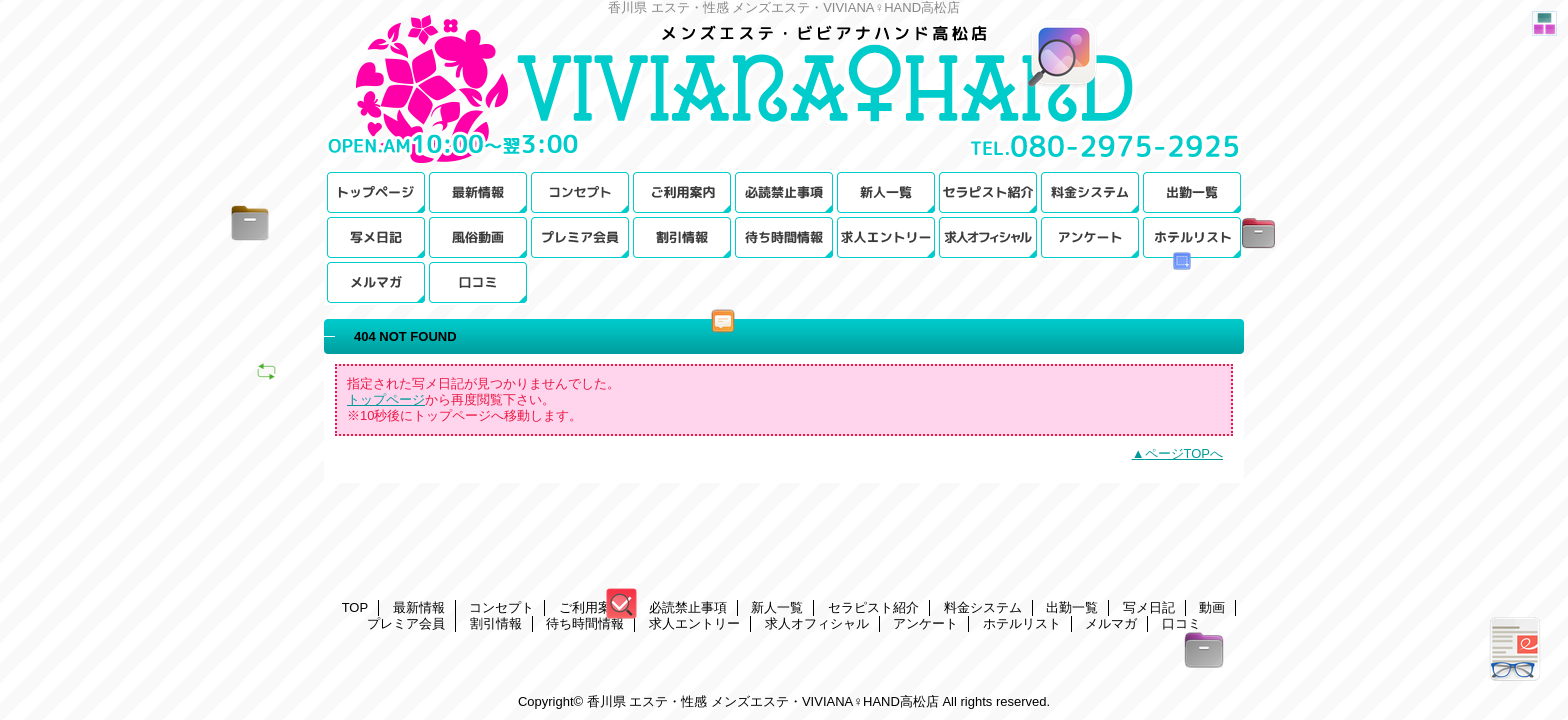  Describe the element at coordinates (250, 223) in the screenshot. I see `open the file manager application` at that location.